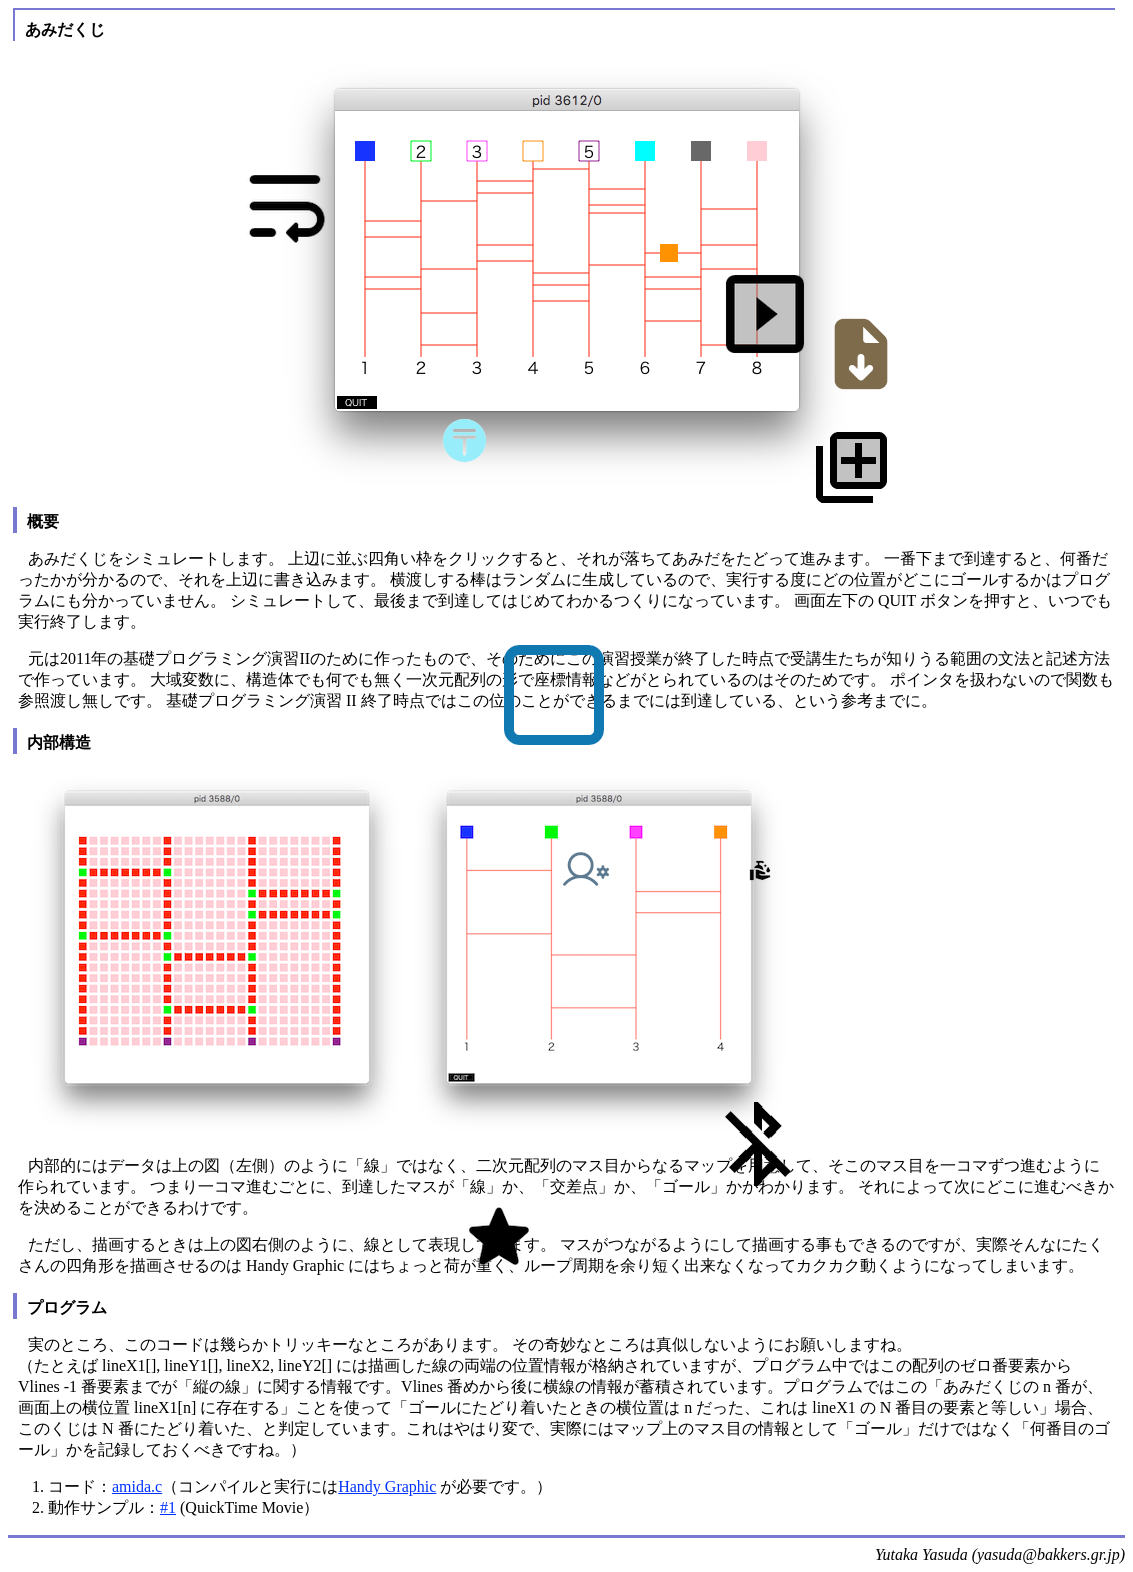  What do you see at coordinates (765, 314) in the screenshot?
I see `start a slideshow presentation` at bounding box center [765, 314].